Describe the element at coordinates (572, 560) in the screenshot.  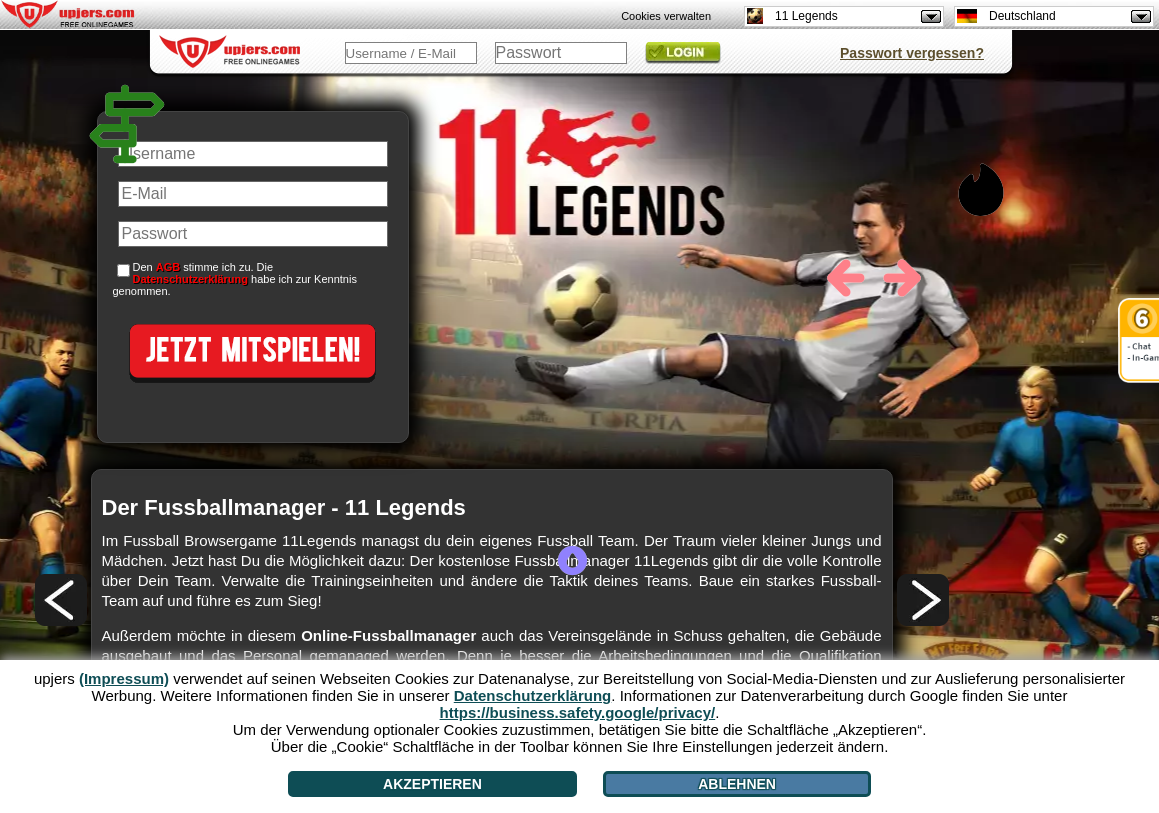
I see `adjust color or ink settings` at that location.